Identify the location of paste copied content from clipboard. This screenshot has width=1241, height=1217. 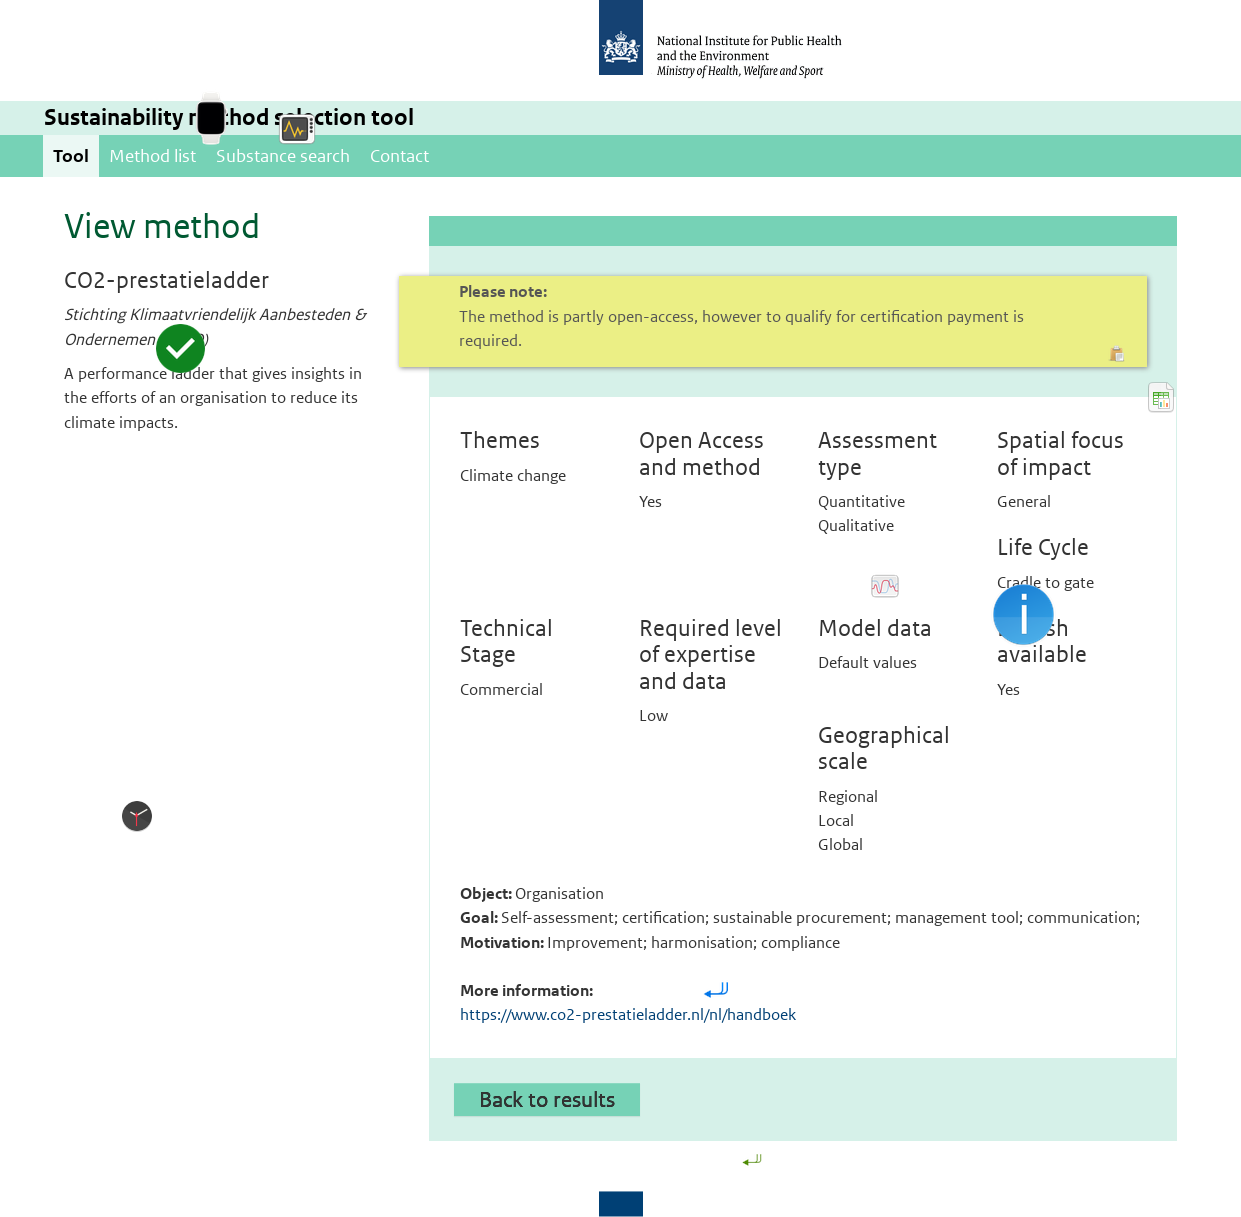
(1117, 354).